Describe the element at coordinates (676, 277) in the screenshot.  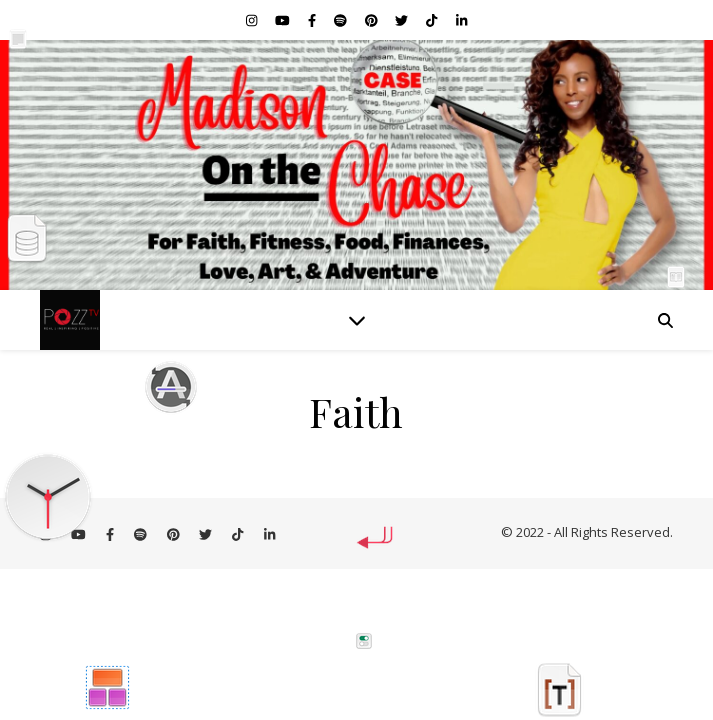
I see `a mobipocket ebook file` at that location.